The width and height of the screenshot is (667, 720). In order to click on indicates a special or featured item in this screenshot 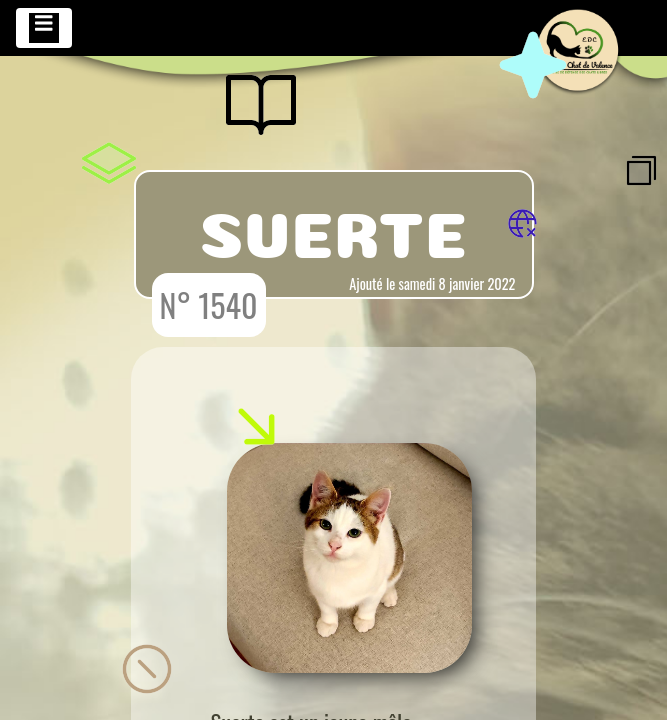, I will do `click(533, 65)`.